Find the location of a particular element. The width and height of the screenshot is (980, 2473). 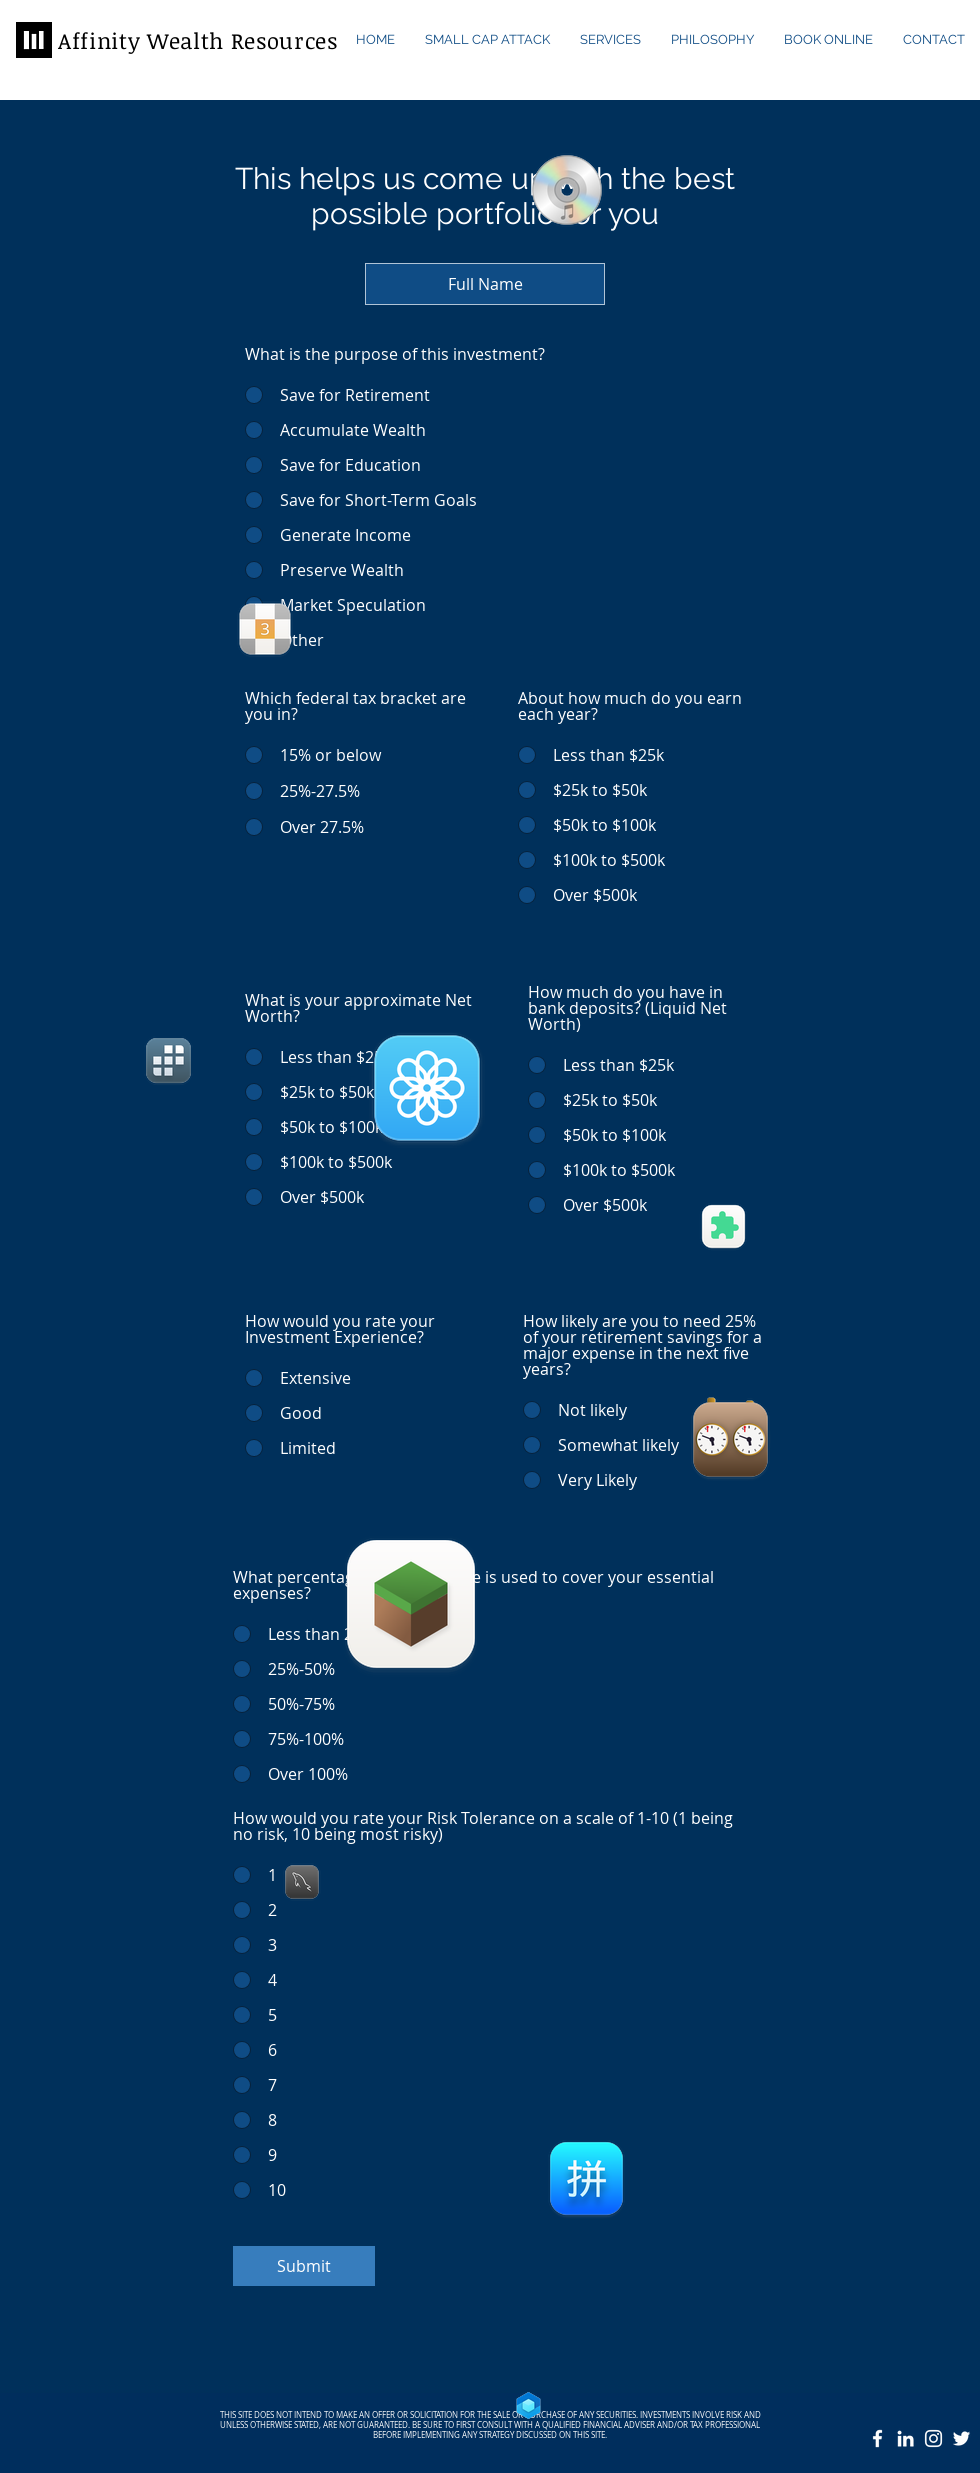

open ksudoku puzzle game is located at coordinates (265, 629).